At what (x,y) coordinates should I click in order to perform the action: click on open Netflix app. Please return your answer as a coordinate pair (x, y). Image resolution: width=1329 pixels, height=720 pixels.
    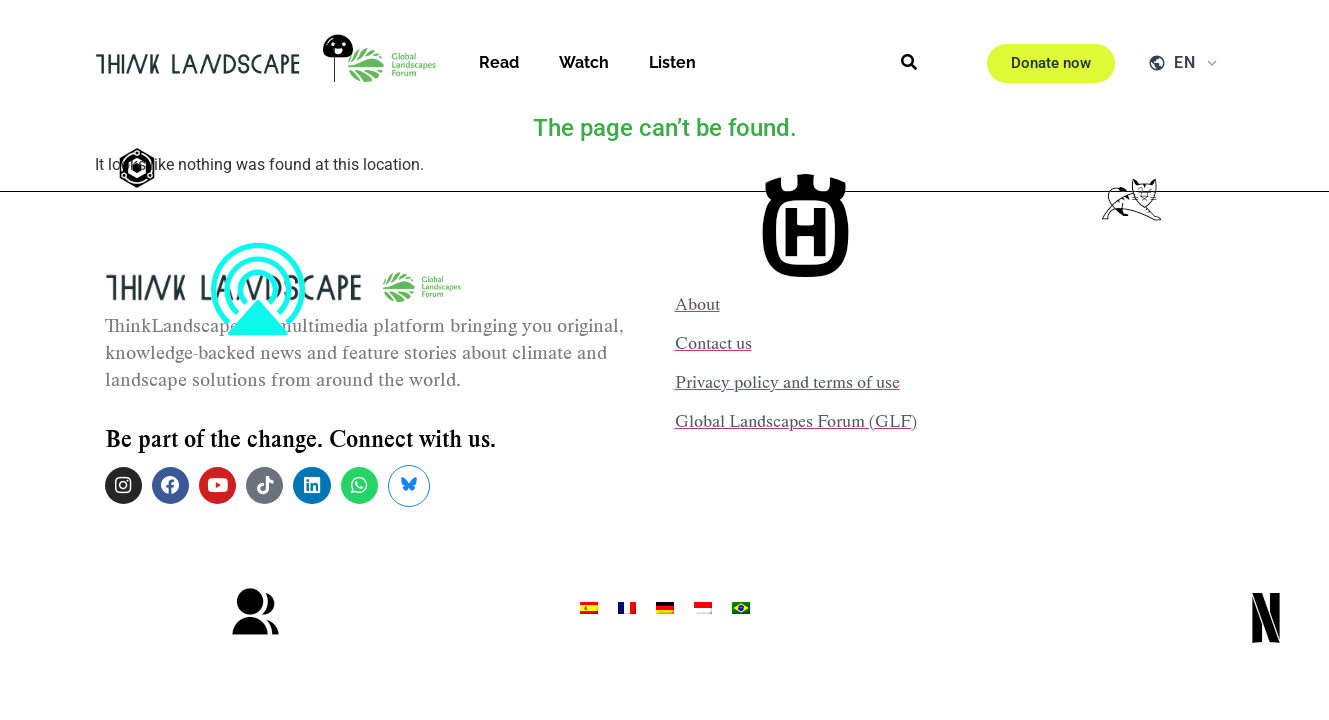
    Looking at the image, I should click on (1266, 618).